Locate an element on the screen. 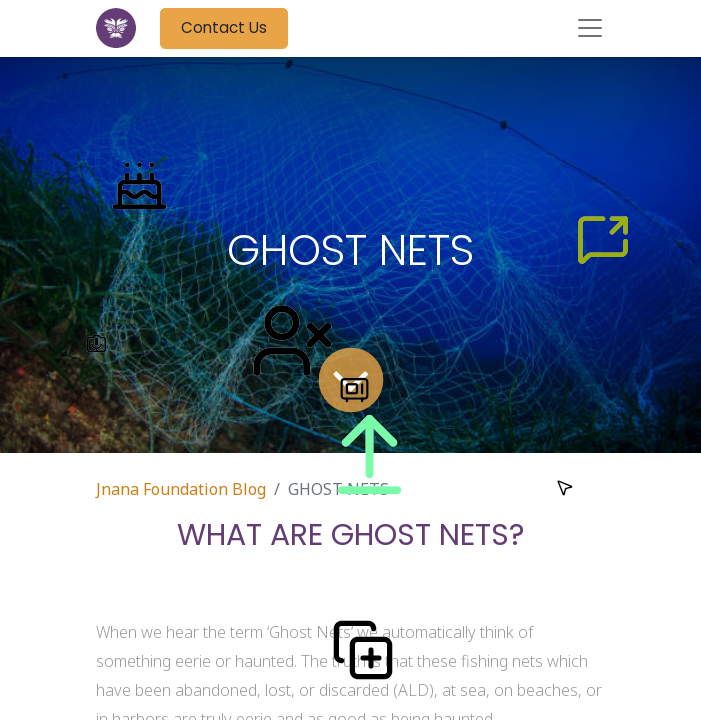  access microwave or kitchen appliance controls is located at coordinates (354, 389).